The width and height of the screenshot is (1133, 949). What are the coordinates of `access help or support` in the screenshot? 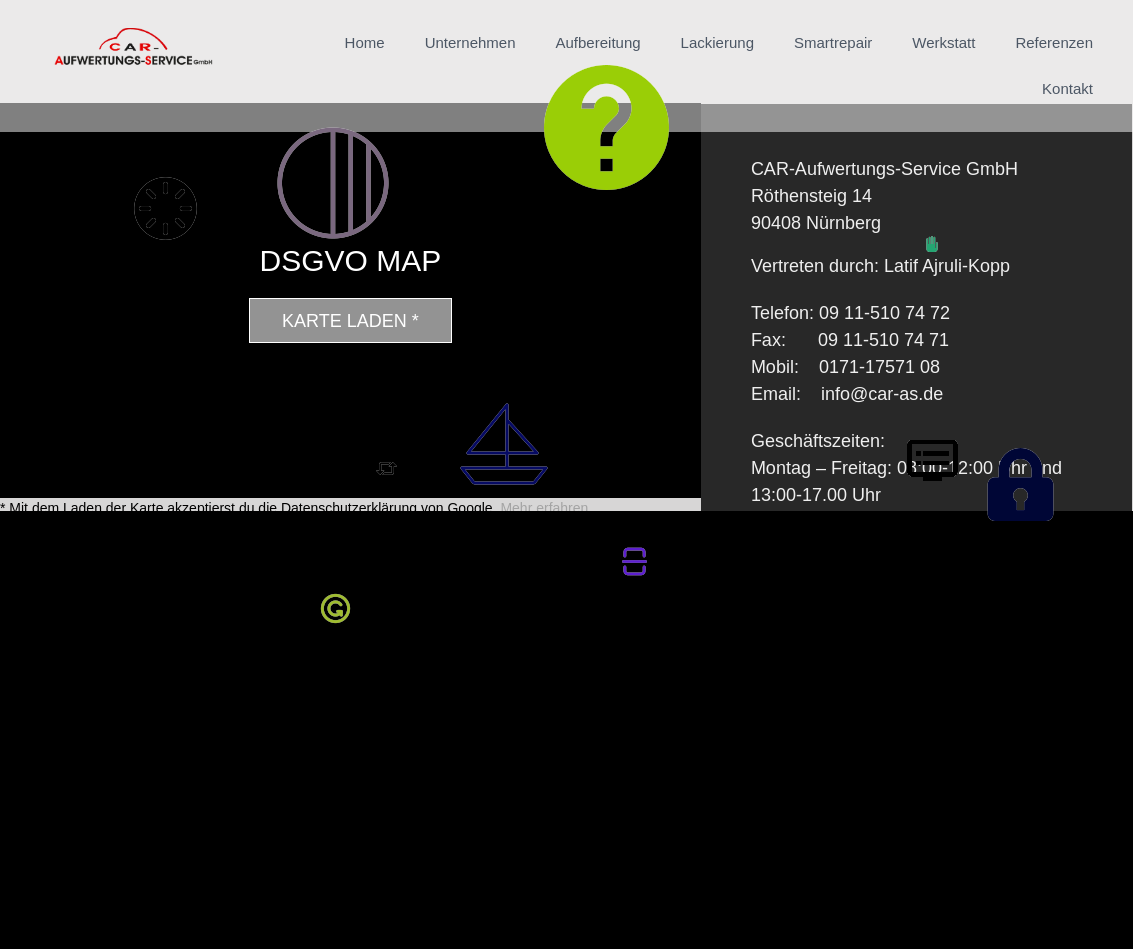 It's located at (606, 127).